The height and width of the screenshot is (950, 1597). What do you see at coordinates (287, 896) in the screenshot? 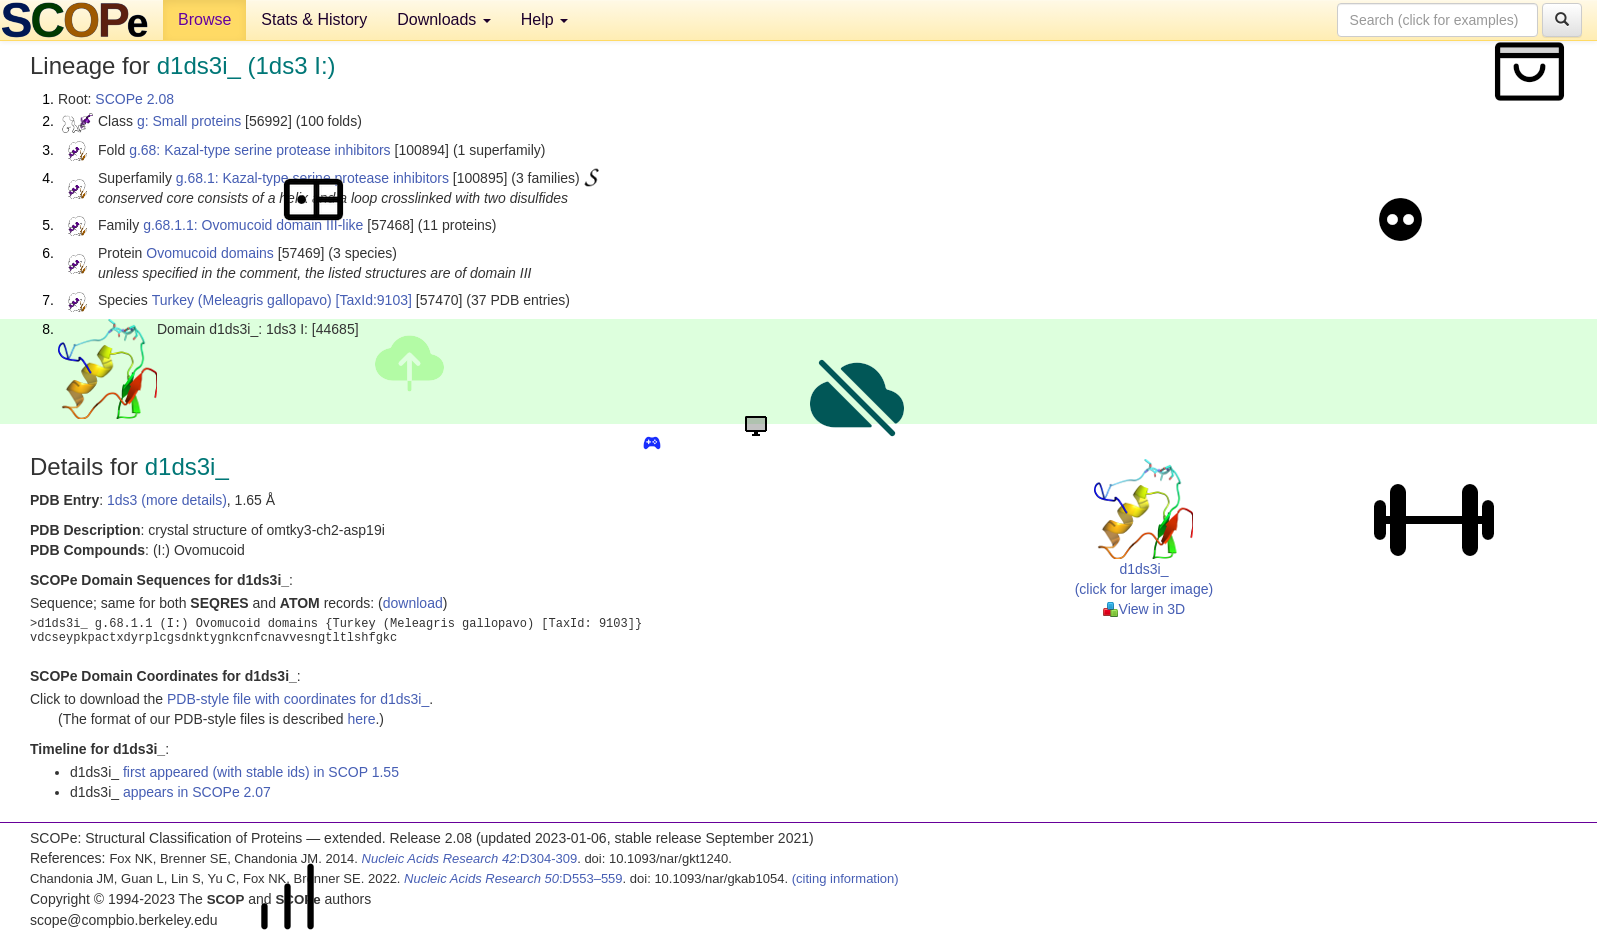
I see `view growth or progress statistics` at bounding box center [287, 896].